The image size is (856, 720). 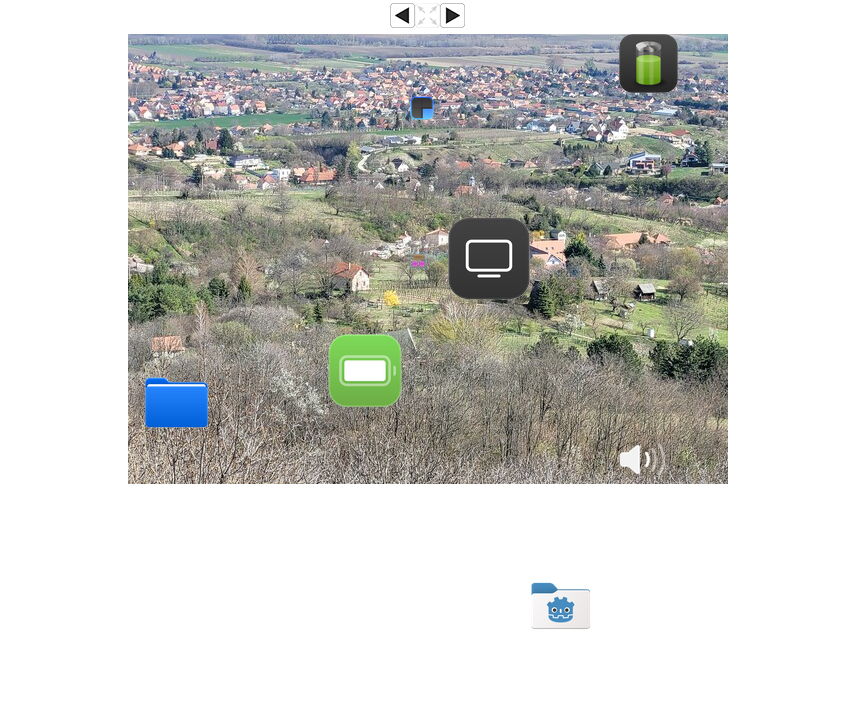 What do you see at coordinates (365, 372) in the screenshot?
I see `access battery and power settings` at bounding box center [365, 372].